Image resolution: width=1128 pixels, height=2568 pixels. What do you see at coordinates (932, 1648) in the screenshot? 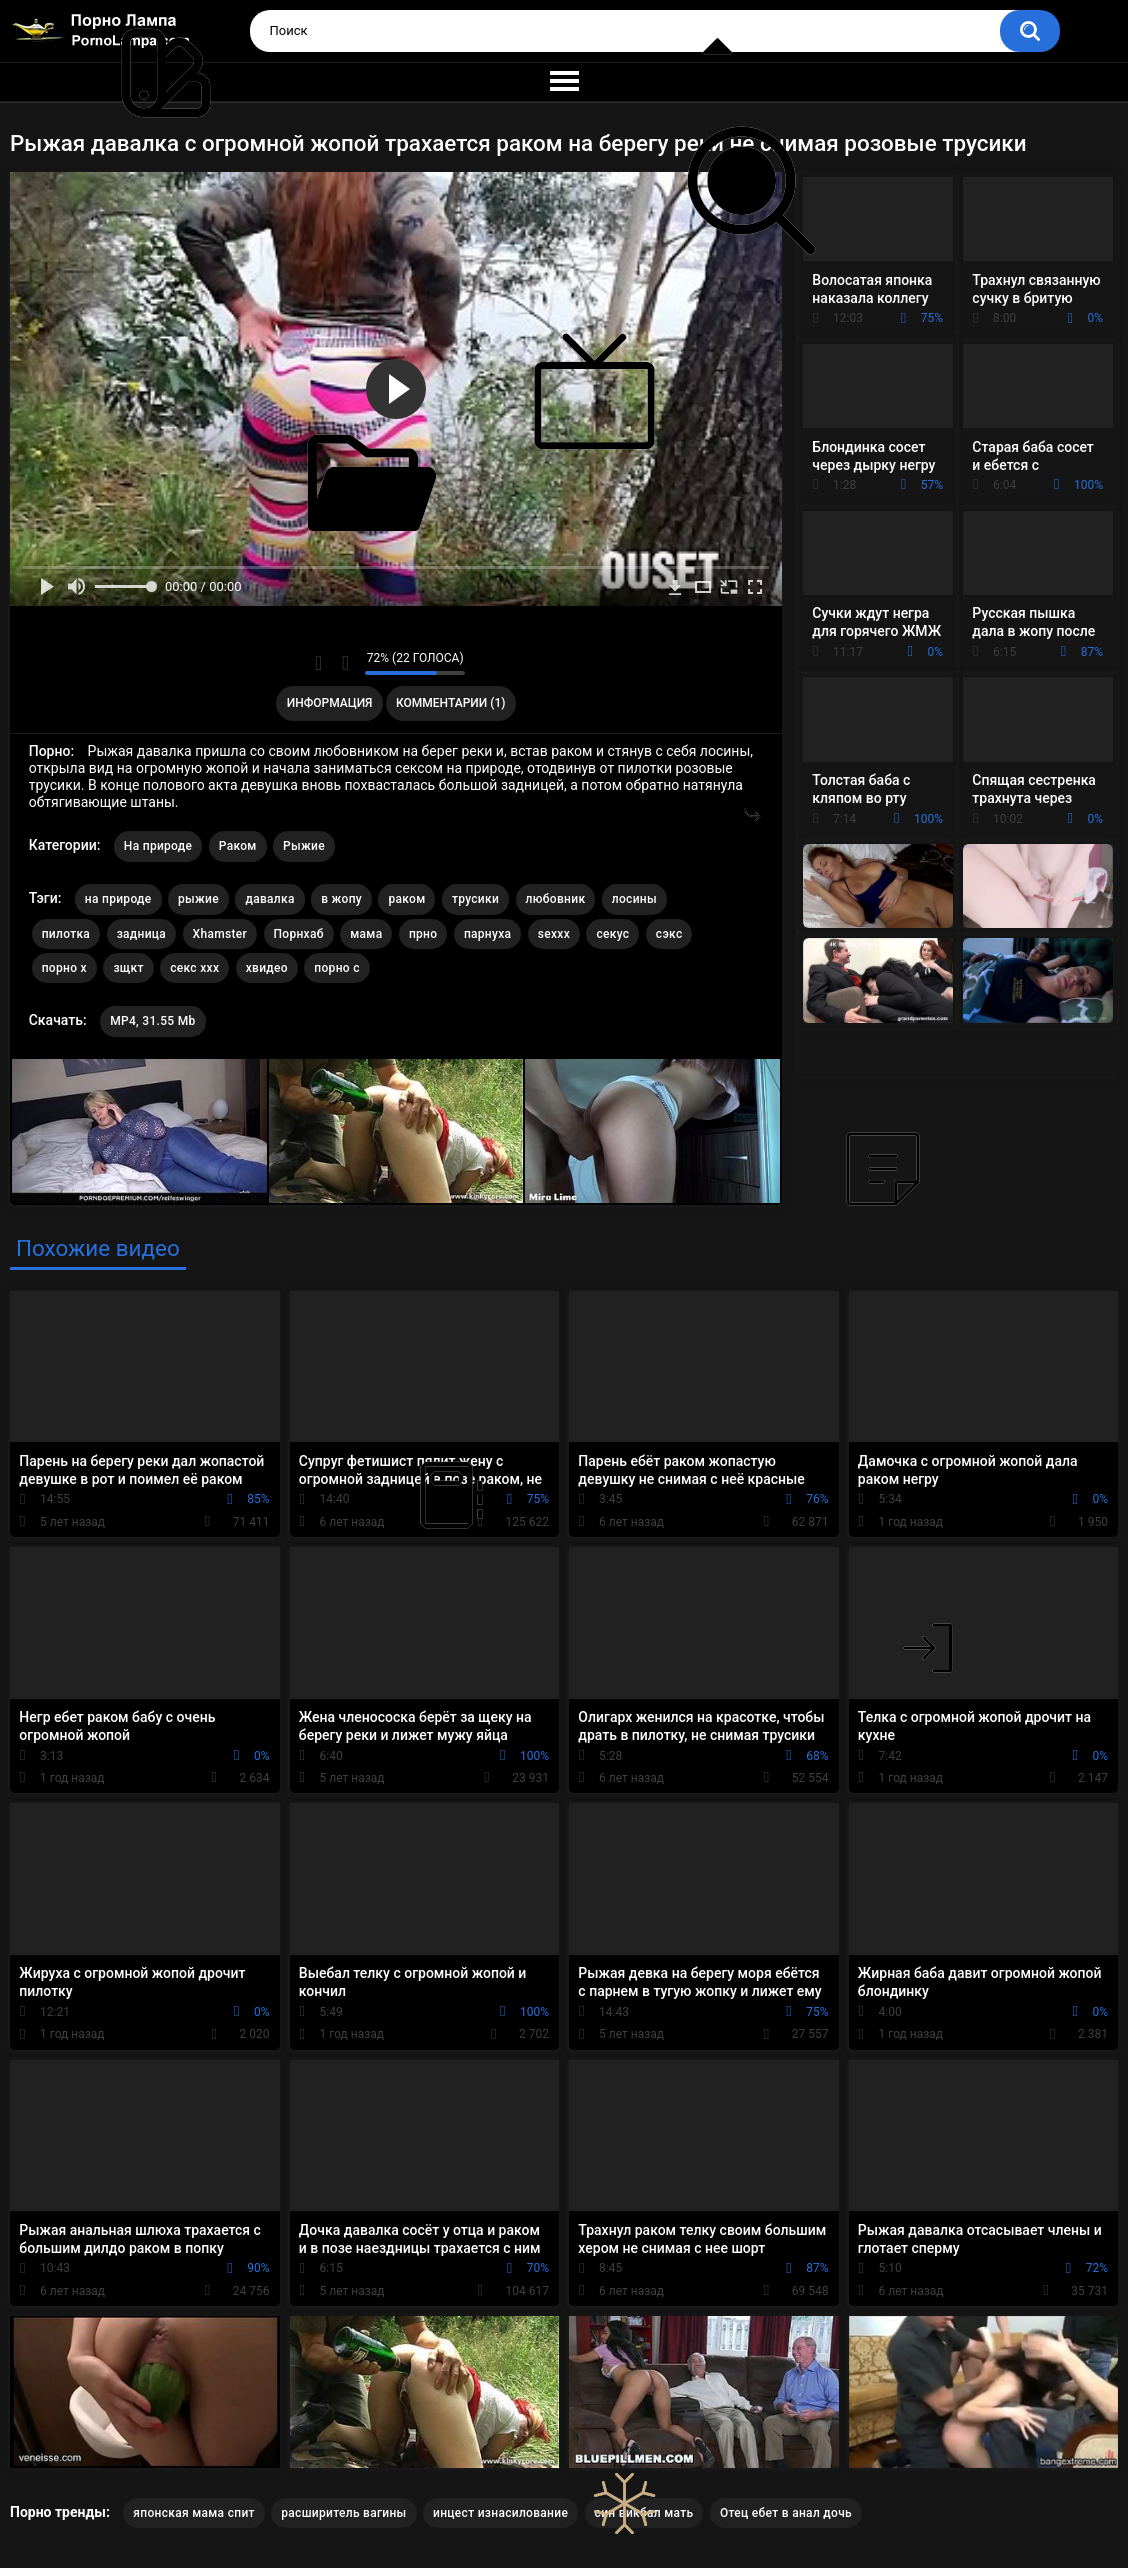
I see `sign in to your account` at bounding box center [932, 1648].